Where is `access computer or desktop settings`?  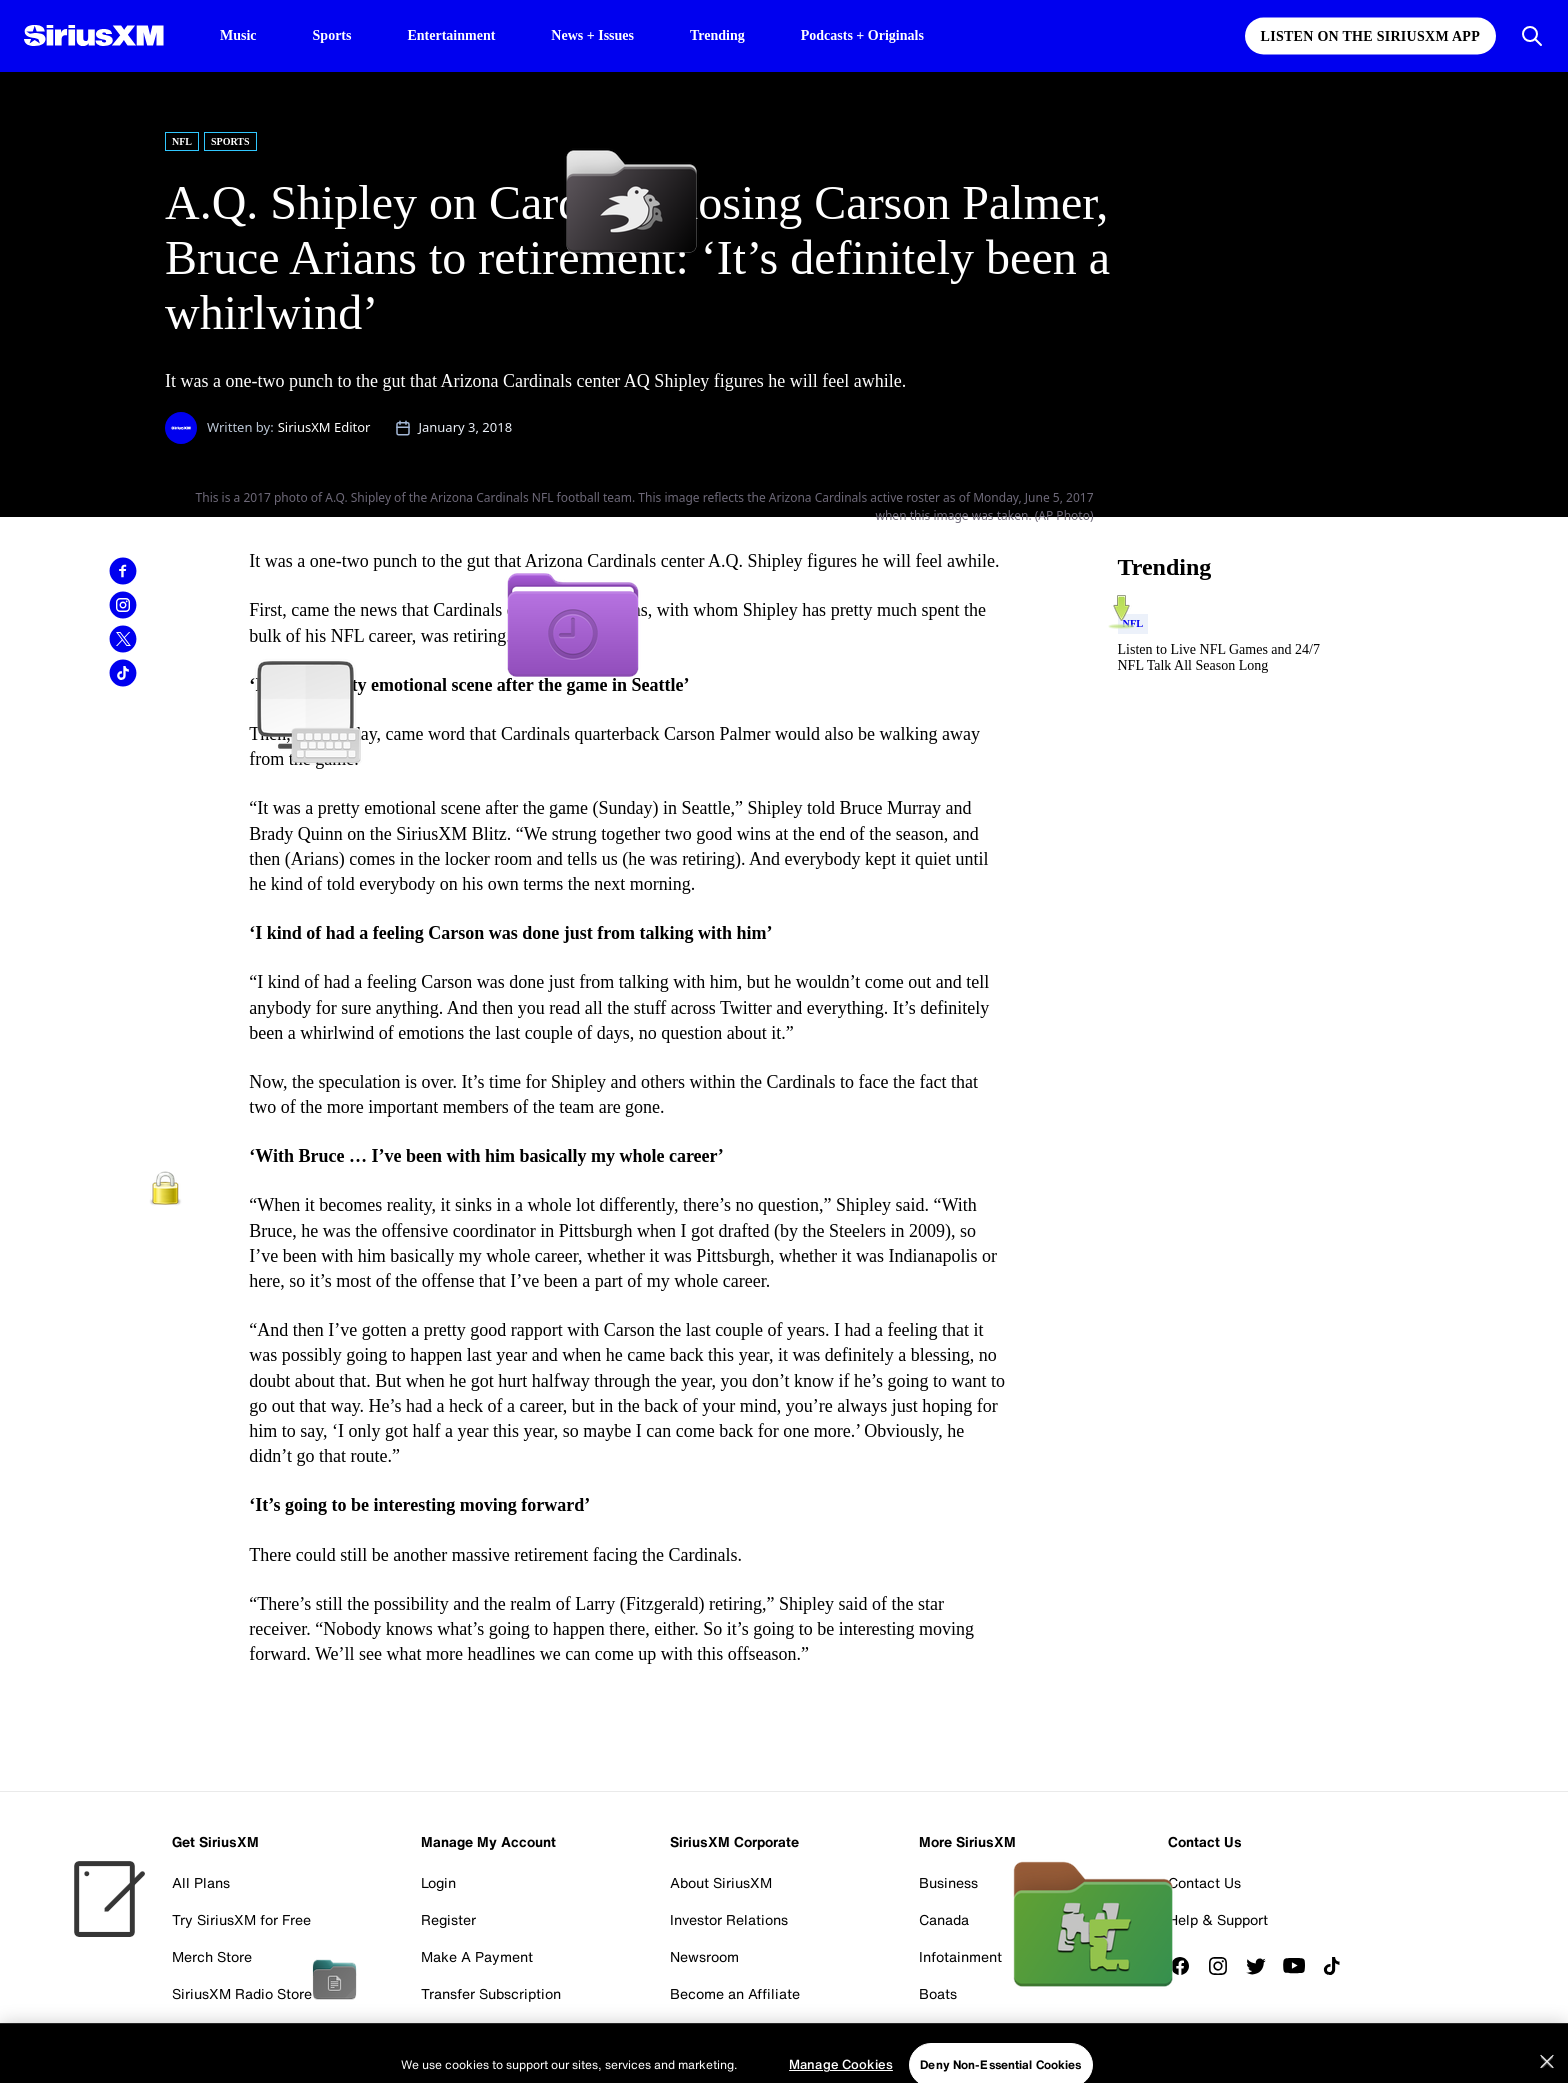 access computer or desktop settings is located at coordinates (309, 711).